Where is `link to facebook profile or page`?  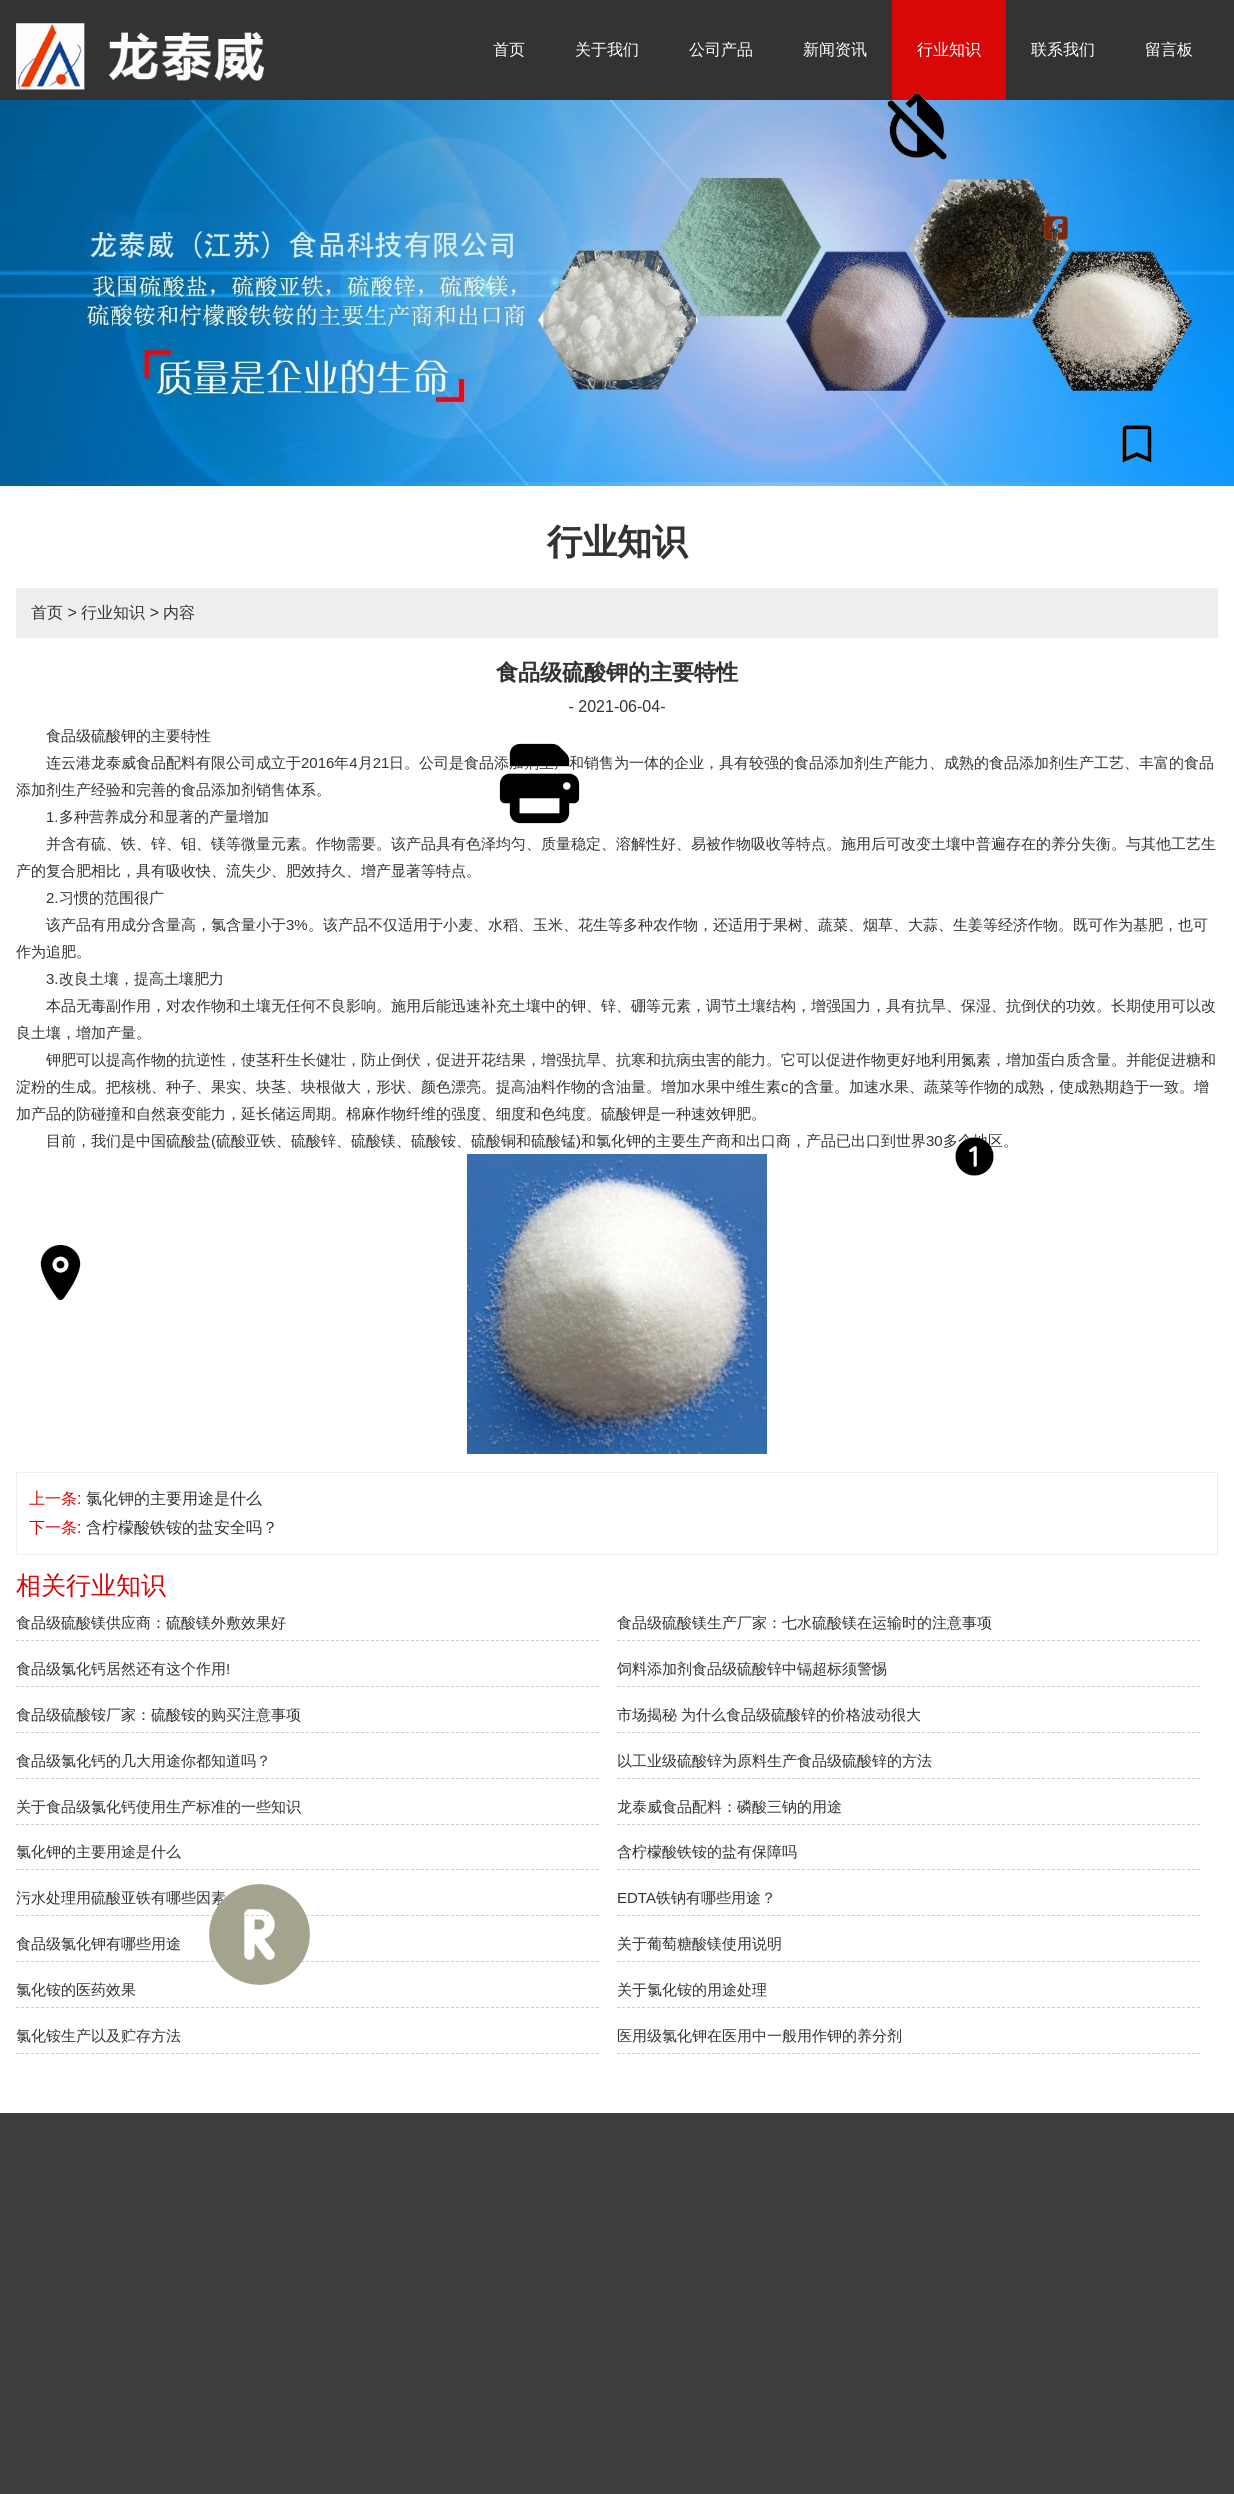
link to facebook profile or page is located at coordinates (1056, 228).